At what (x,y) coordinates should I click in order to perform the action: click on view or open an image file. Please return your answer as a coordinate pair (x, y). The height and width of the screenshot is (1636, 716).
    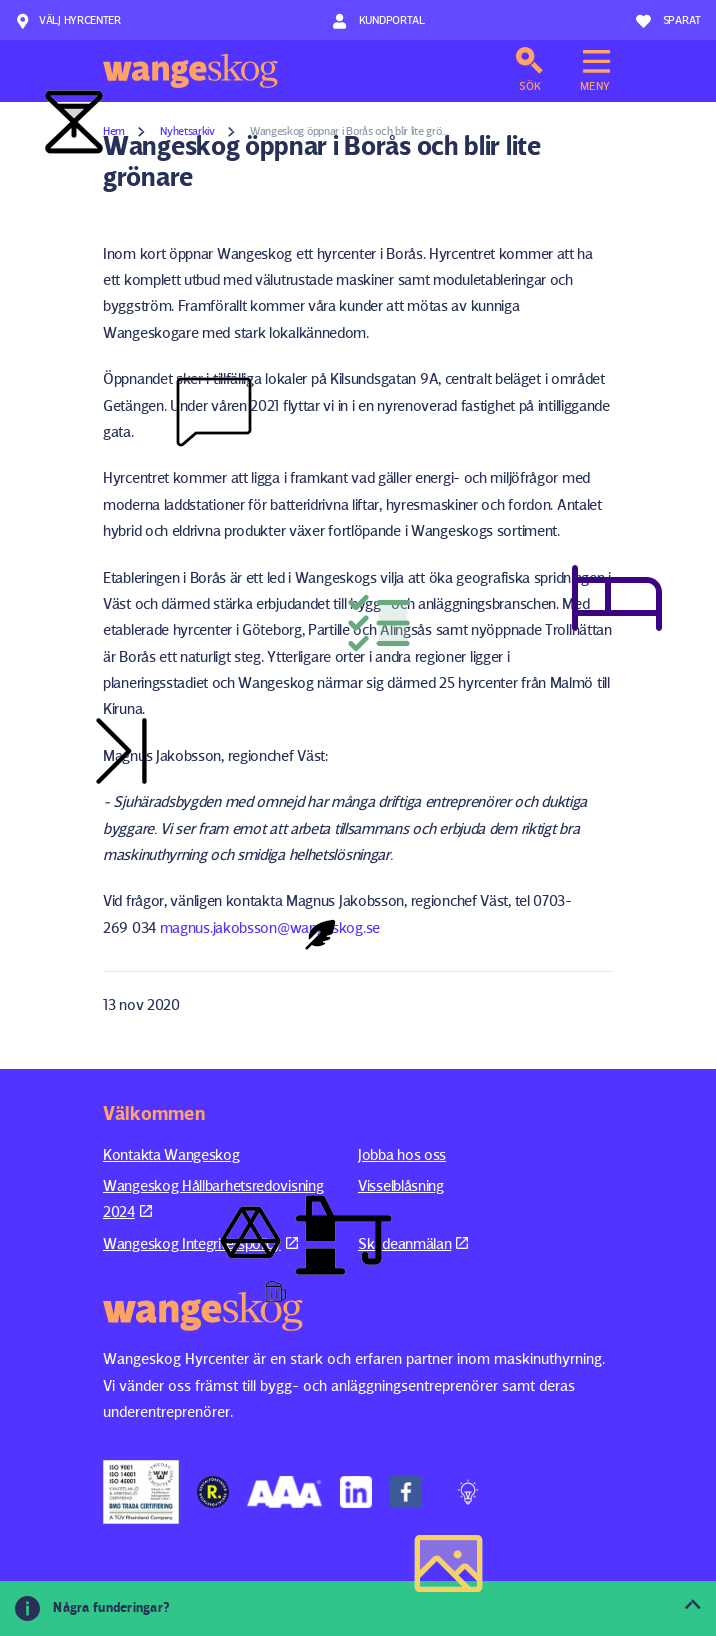
    Looking at the image, I should click on (448, 1563).